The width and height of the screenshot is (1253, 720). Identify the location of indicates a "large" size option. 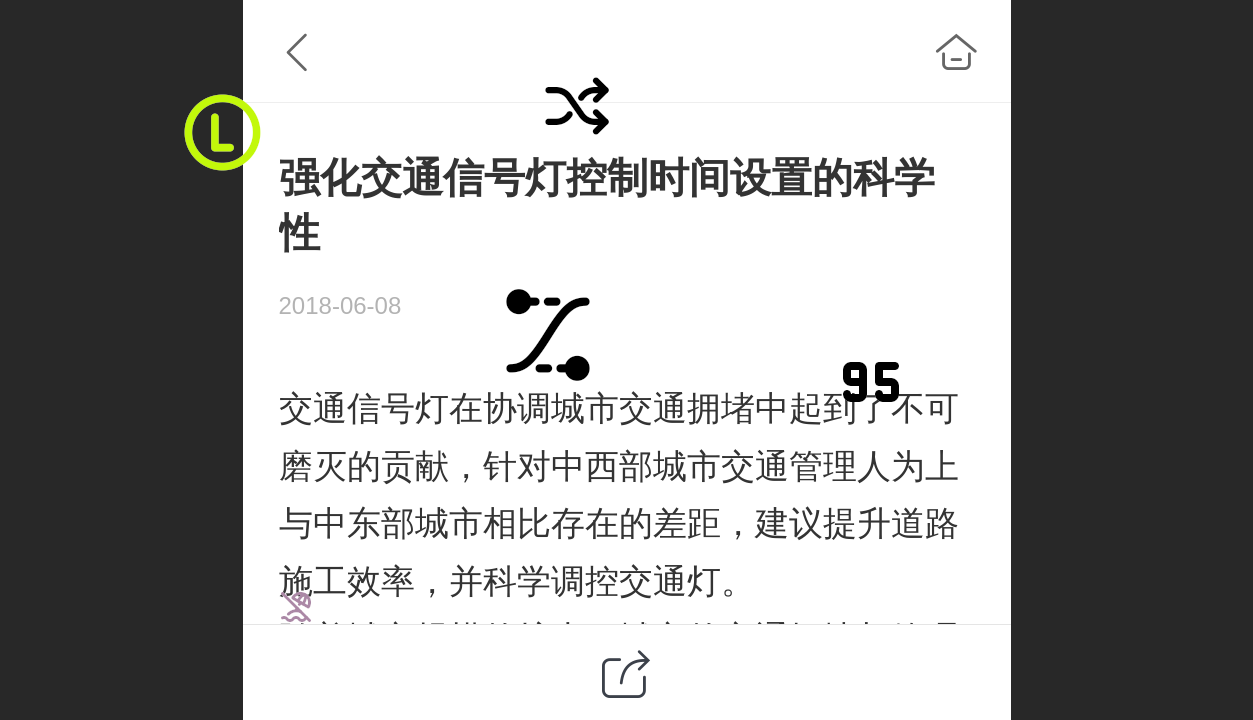
(222, 132).